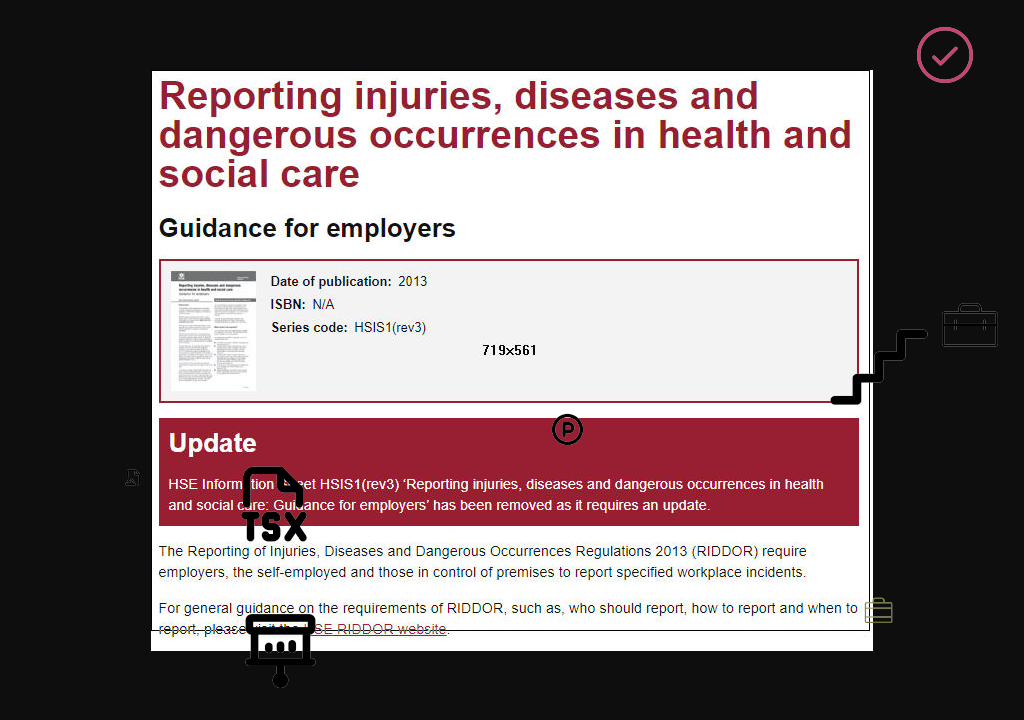 The height and width of the screenshot is (720, 1024). What do you see at coordinates (970, 327) in the screenshot?
I see `access tools and utilities` at bounding box center [970, 327].